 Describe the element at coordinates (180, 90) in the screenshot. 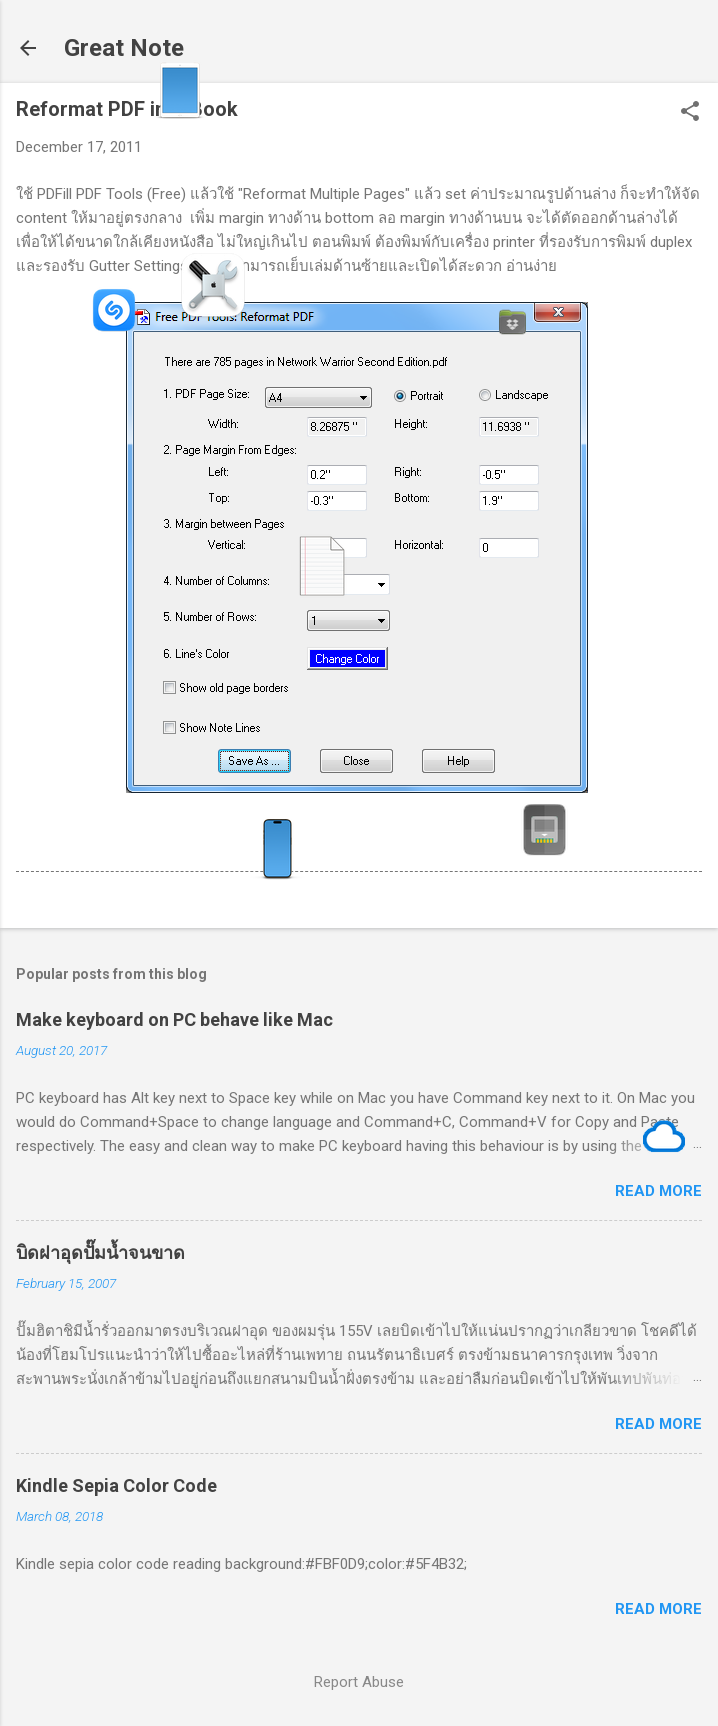

I see `iPad Pro 9.7" device with cellular connectivity` at that location.